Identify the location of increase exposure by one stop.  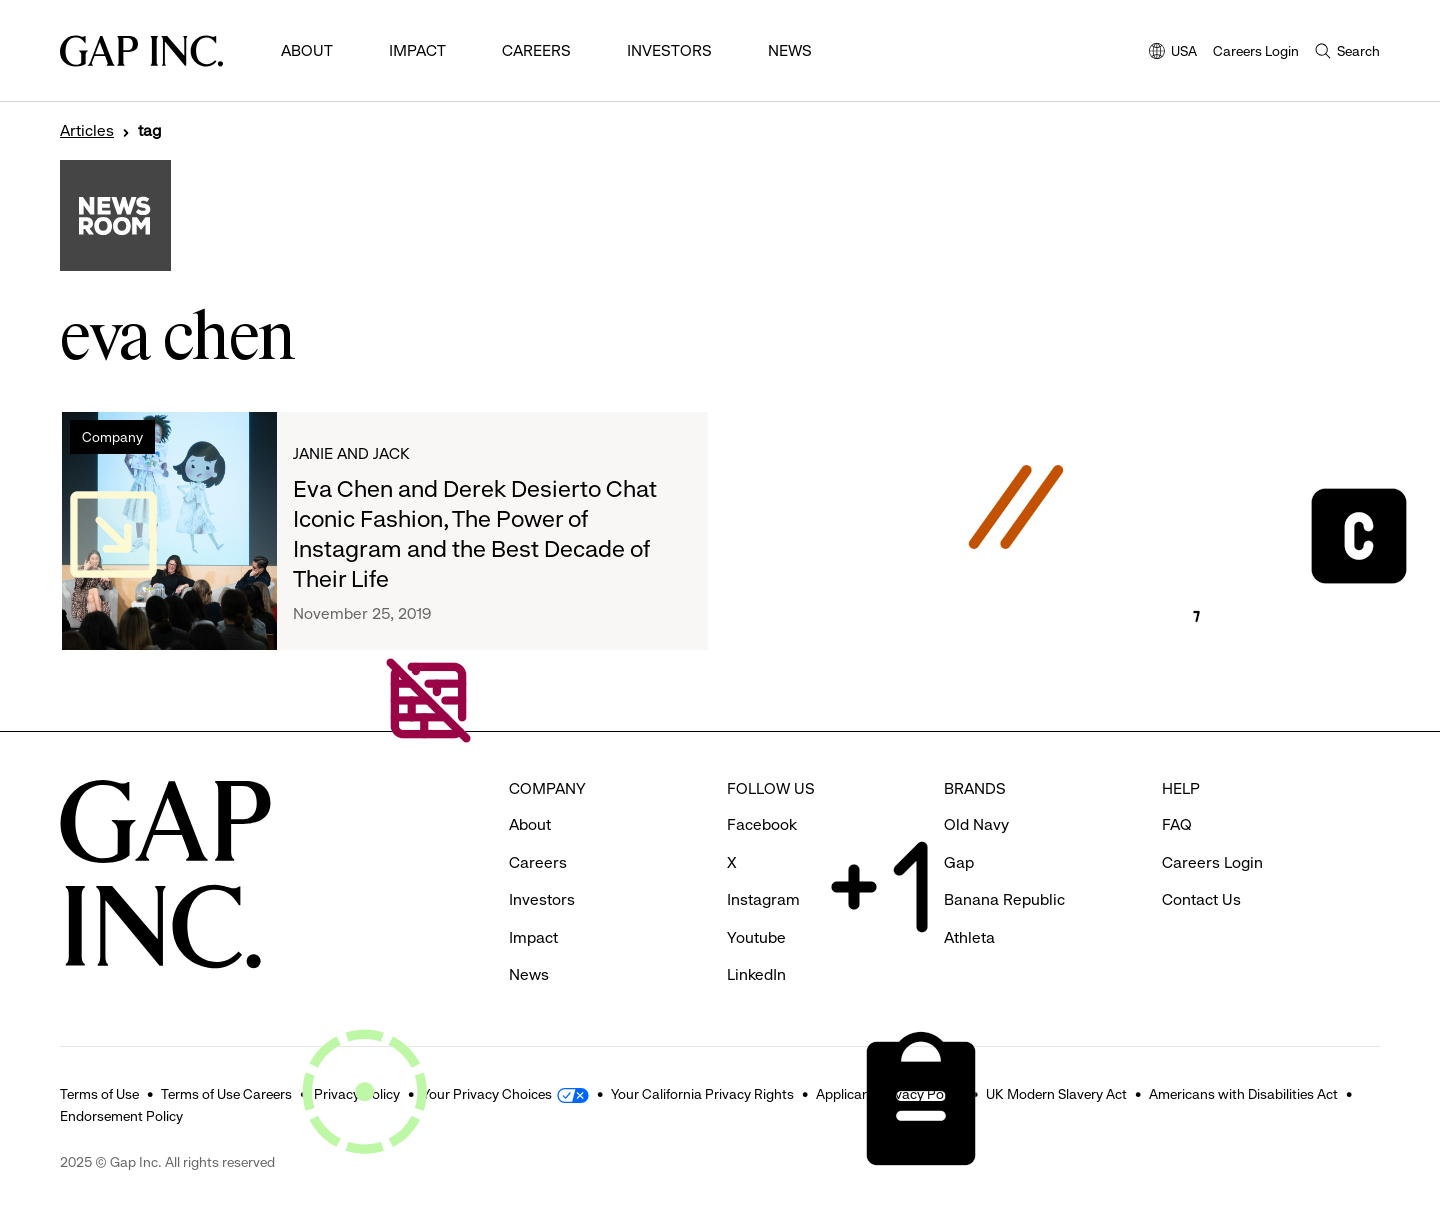
(888, 887).